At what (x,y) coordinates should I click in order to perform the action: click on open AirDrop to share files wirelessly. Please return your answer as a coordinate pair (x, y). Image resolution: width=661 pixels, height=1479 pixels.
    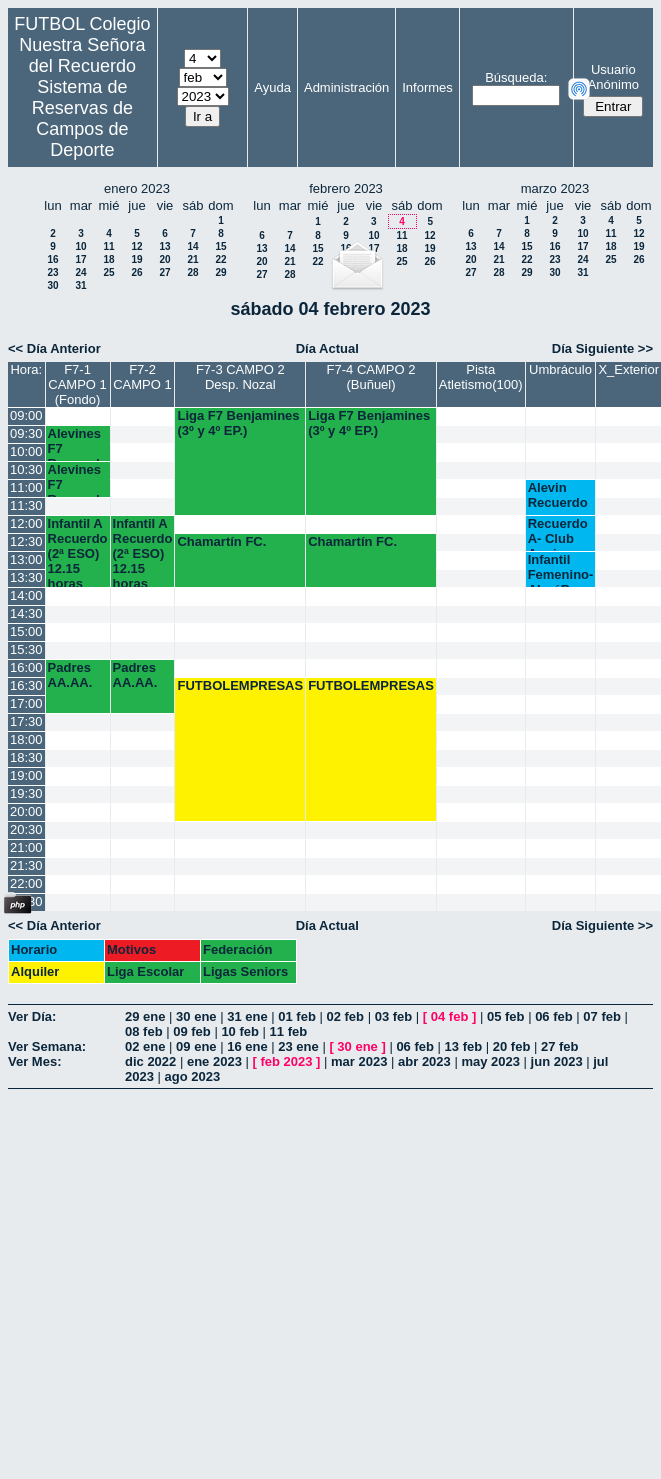
    Looking at the image, I should click on (579, 89).